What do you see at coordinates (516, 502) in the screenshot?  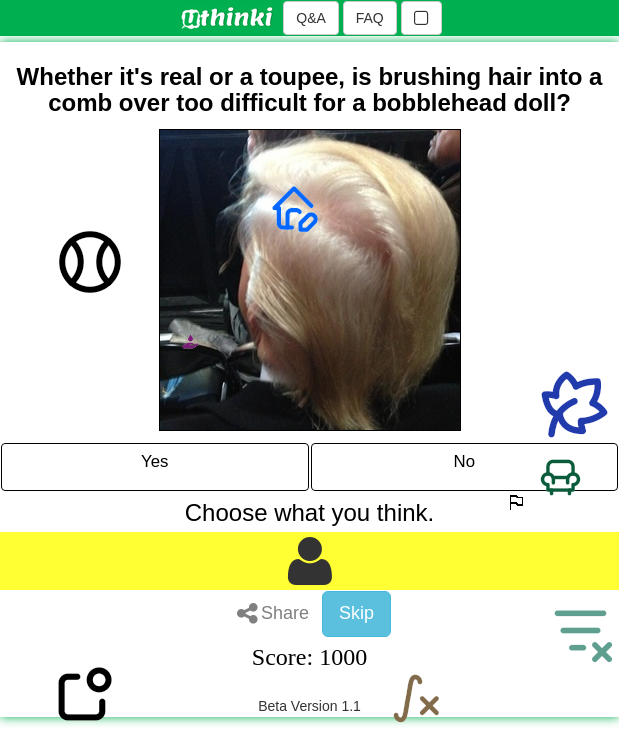 I see `flag or report content` at bounding box center [516, 502].